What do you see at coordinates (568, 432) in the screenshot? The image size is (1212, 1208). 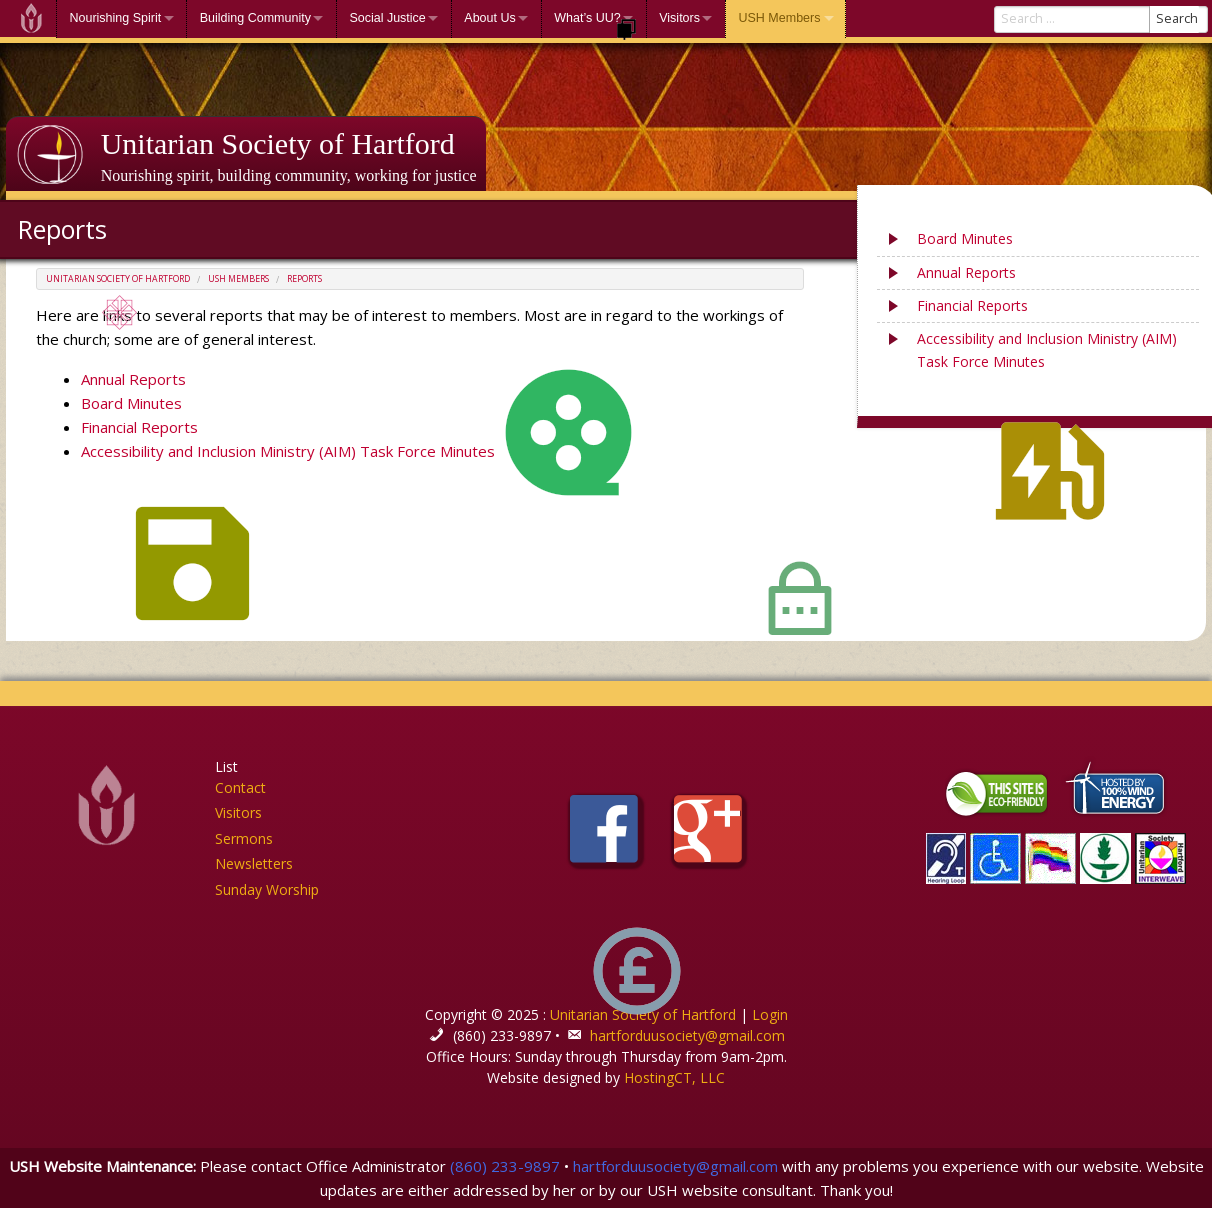 I see `browse movies or video content` at bounding box center [568, 432].